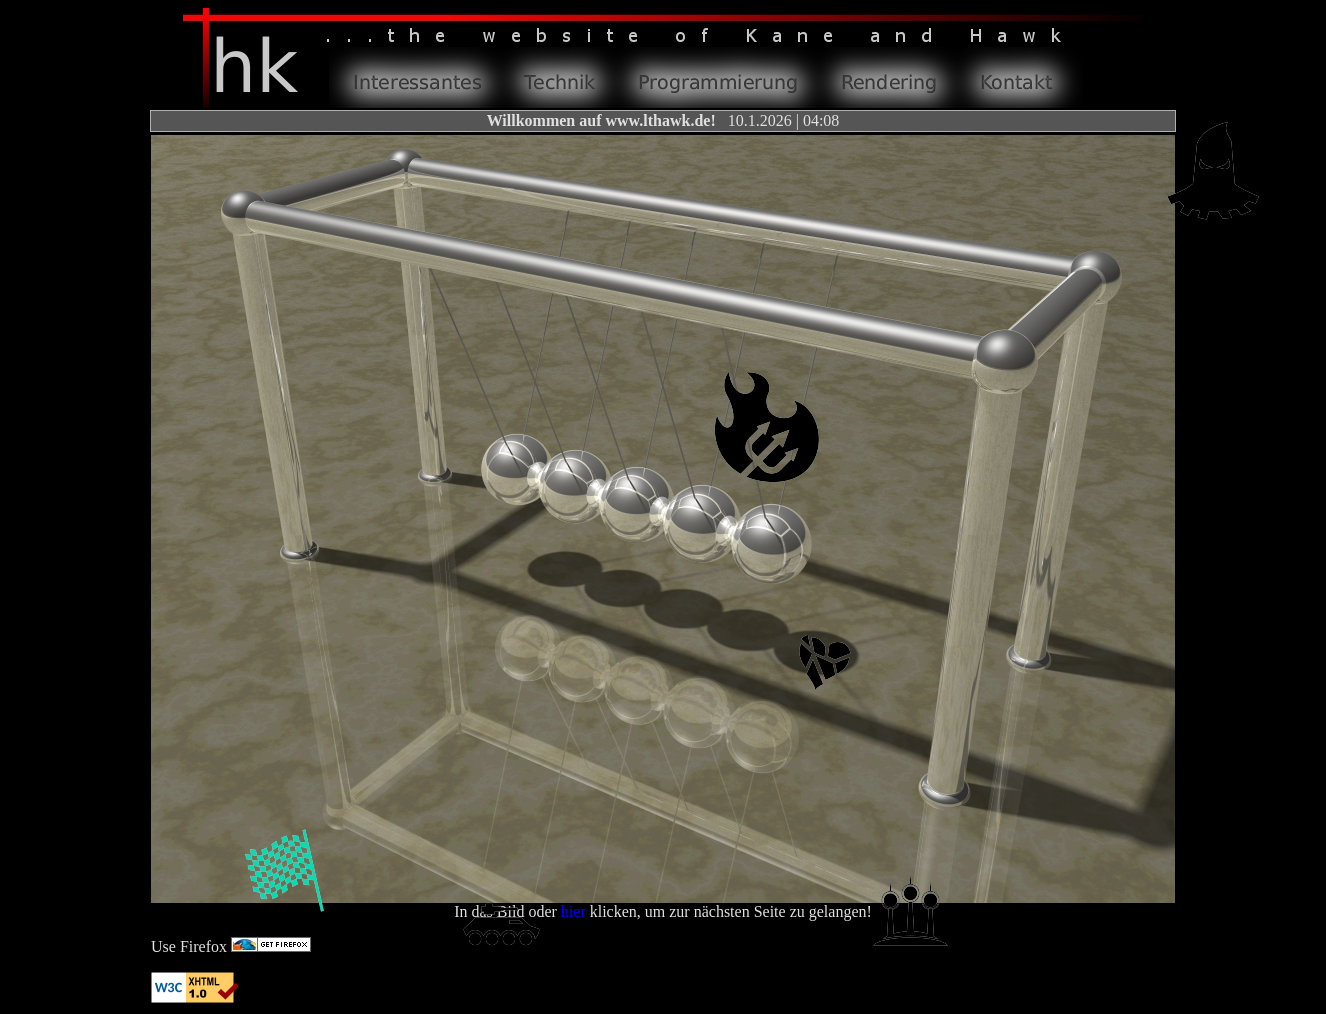 The image size is (1326, 1014). Describe the element at coordinates (910, 908) in the screenshot. I see `indicates a broadcast or transmission tower structure` at that location.